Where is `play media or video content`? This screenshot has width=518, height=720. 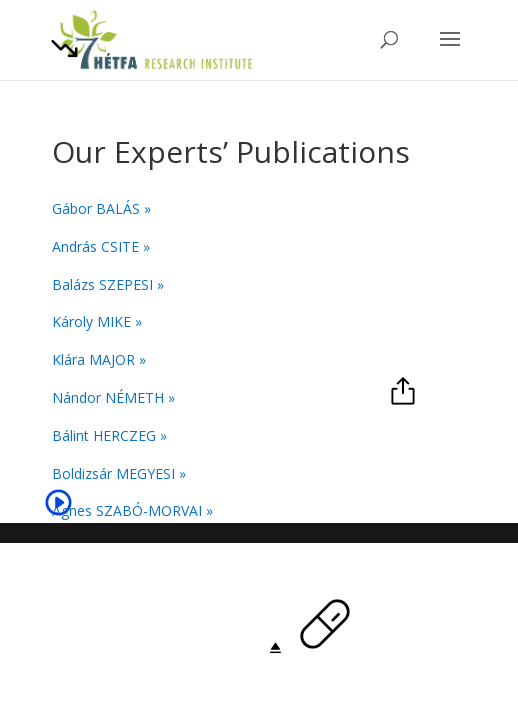 play media or video content is located at coordinates (58, 502).